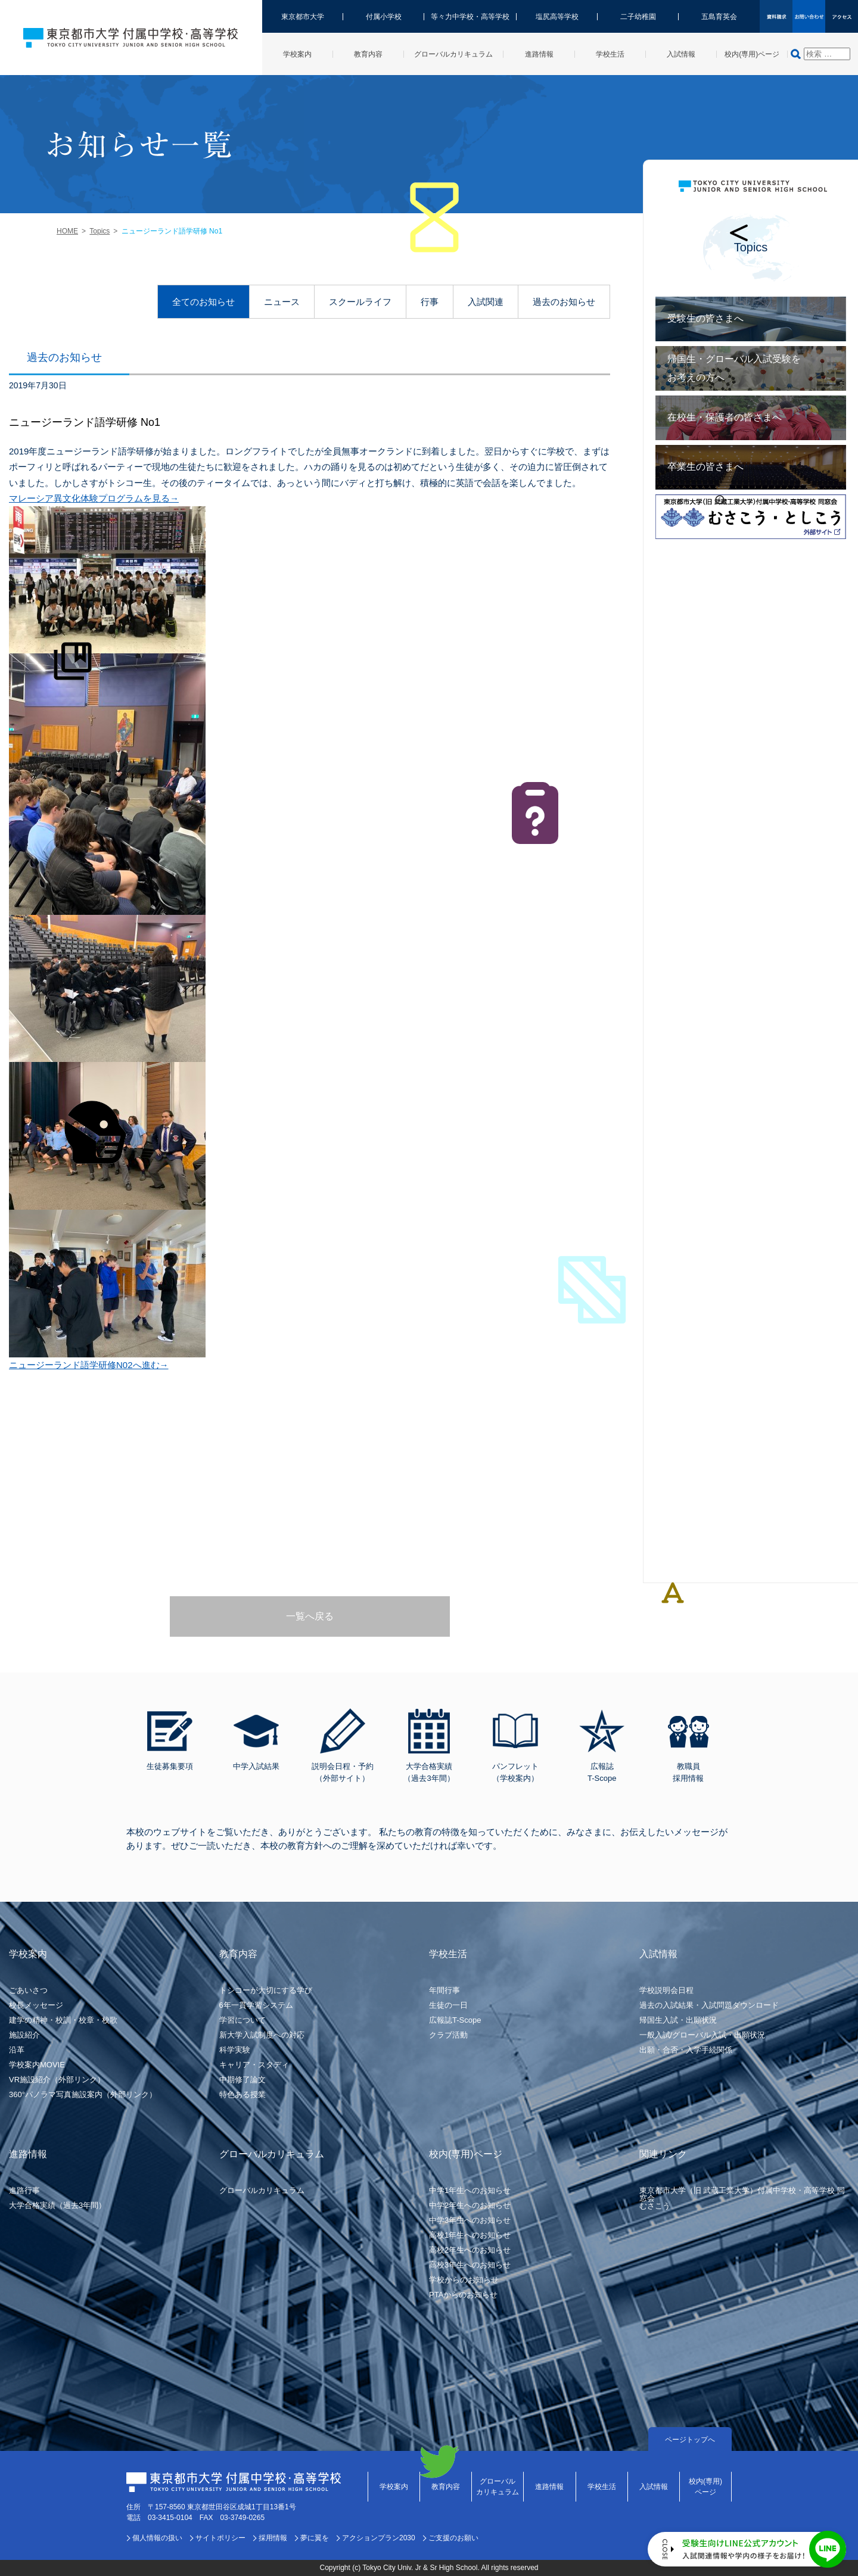 This screenshot has height=2576, width=858. Describe the element at coordinates (592, 1289) in the screenshot. I see `merge or unite selected layers` at that location.